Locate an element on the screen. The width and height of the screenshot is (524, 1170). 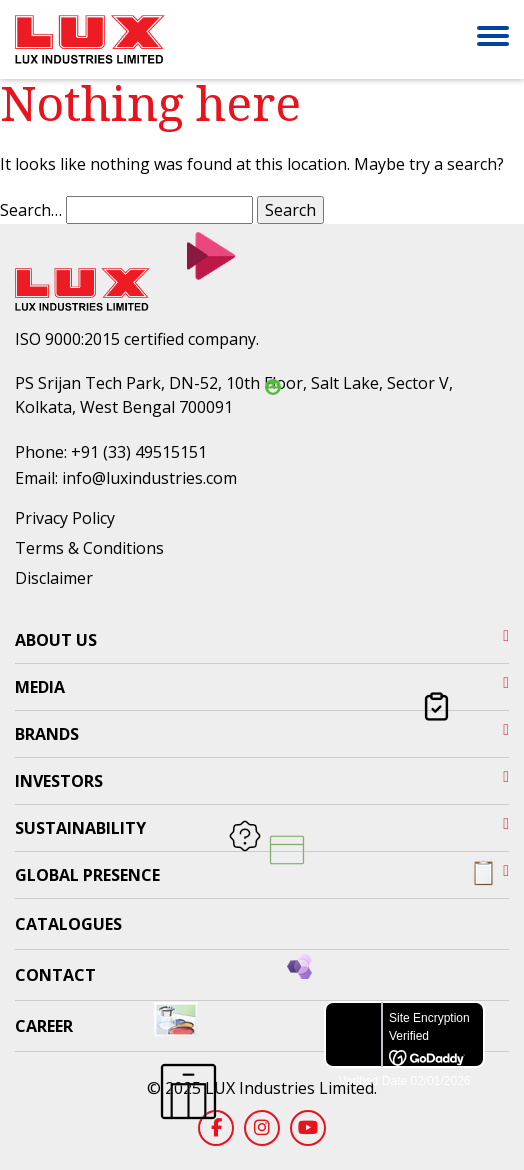
open the stream app is located at coordinates (211, 256).